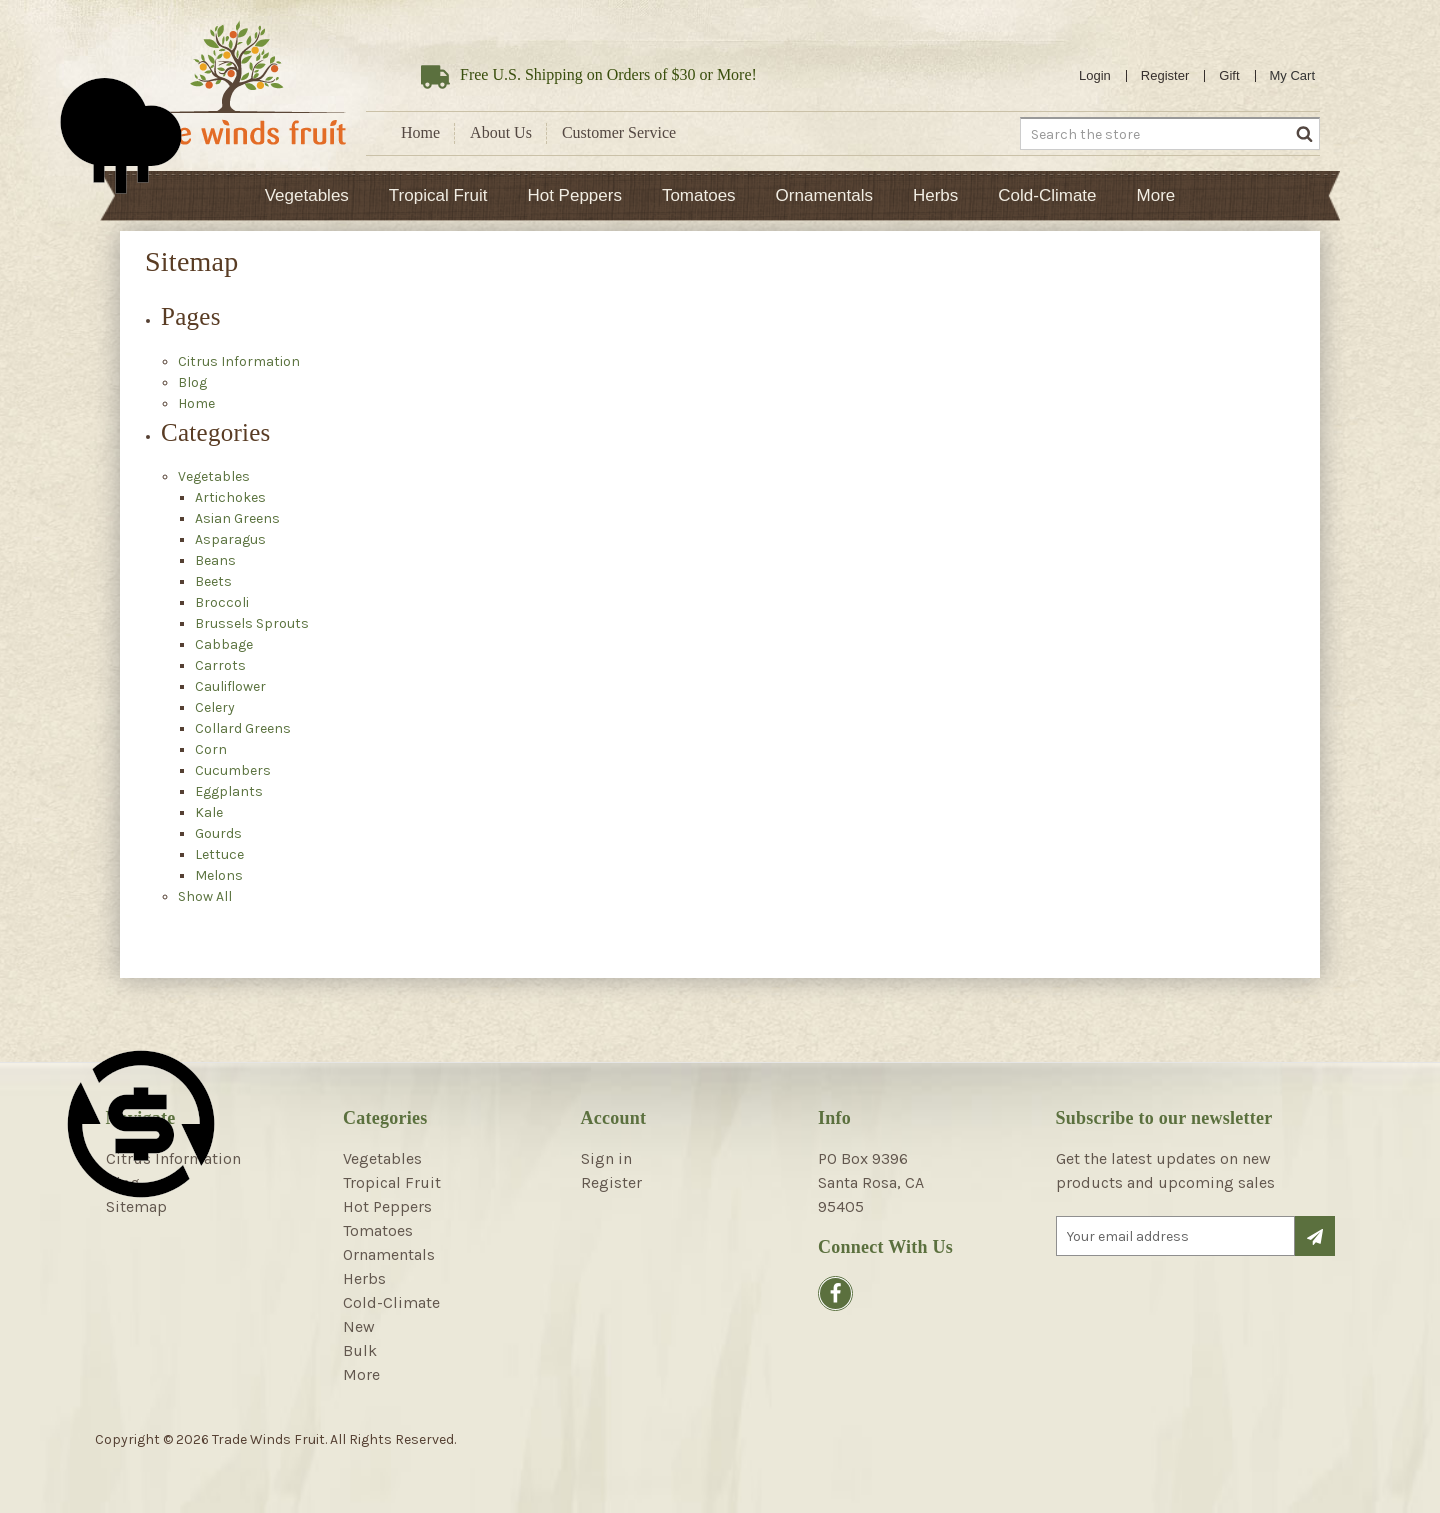  Describe the element at coordinates (121, 133) in the screenshot. I see `indicates heavy rain or showers in weather forecast` at that location.